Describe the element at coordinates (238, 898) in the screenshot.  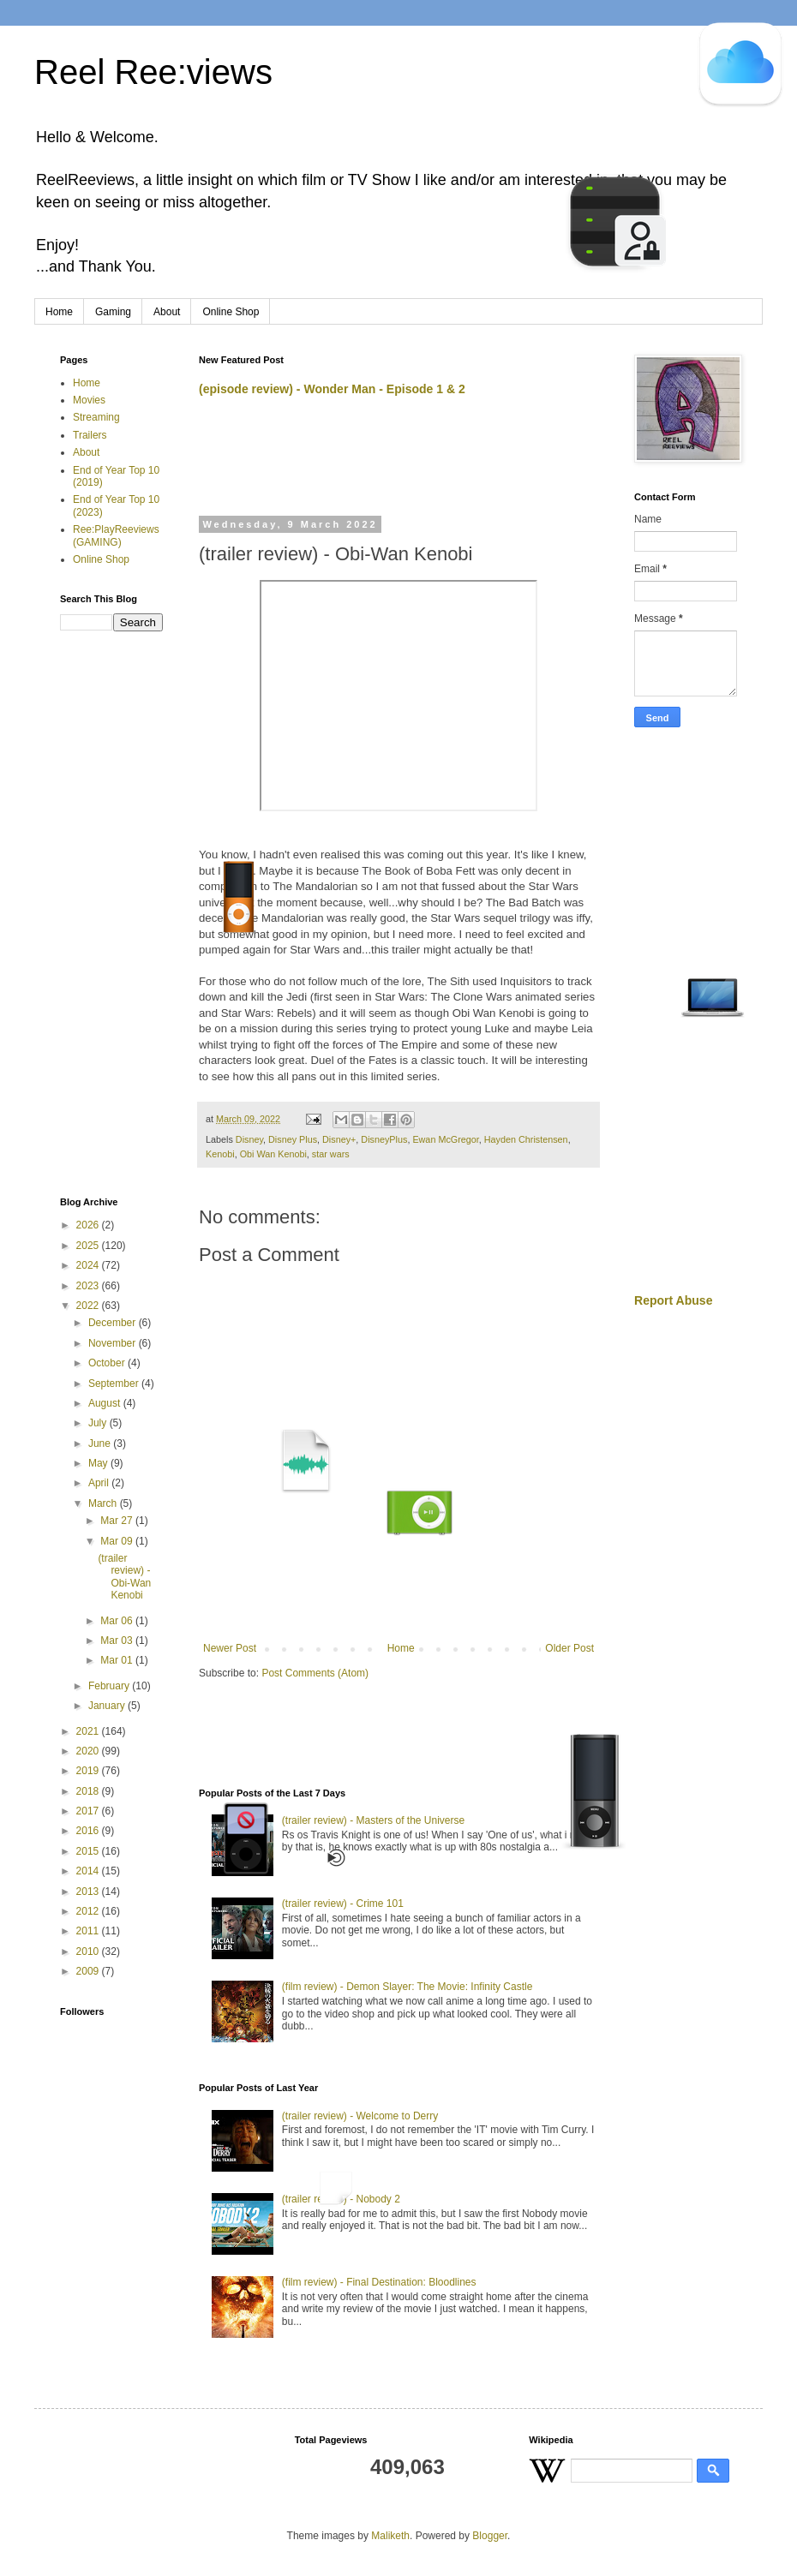
I see `sync music to ipod nano device` at that location.